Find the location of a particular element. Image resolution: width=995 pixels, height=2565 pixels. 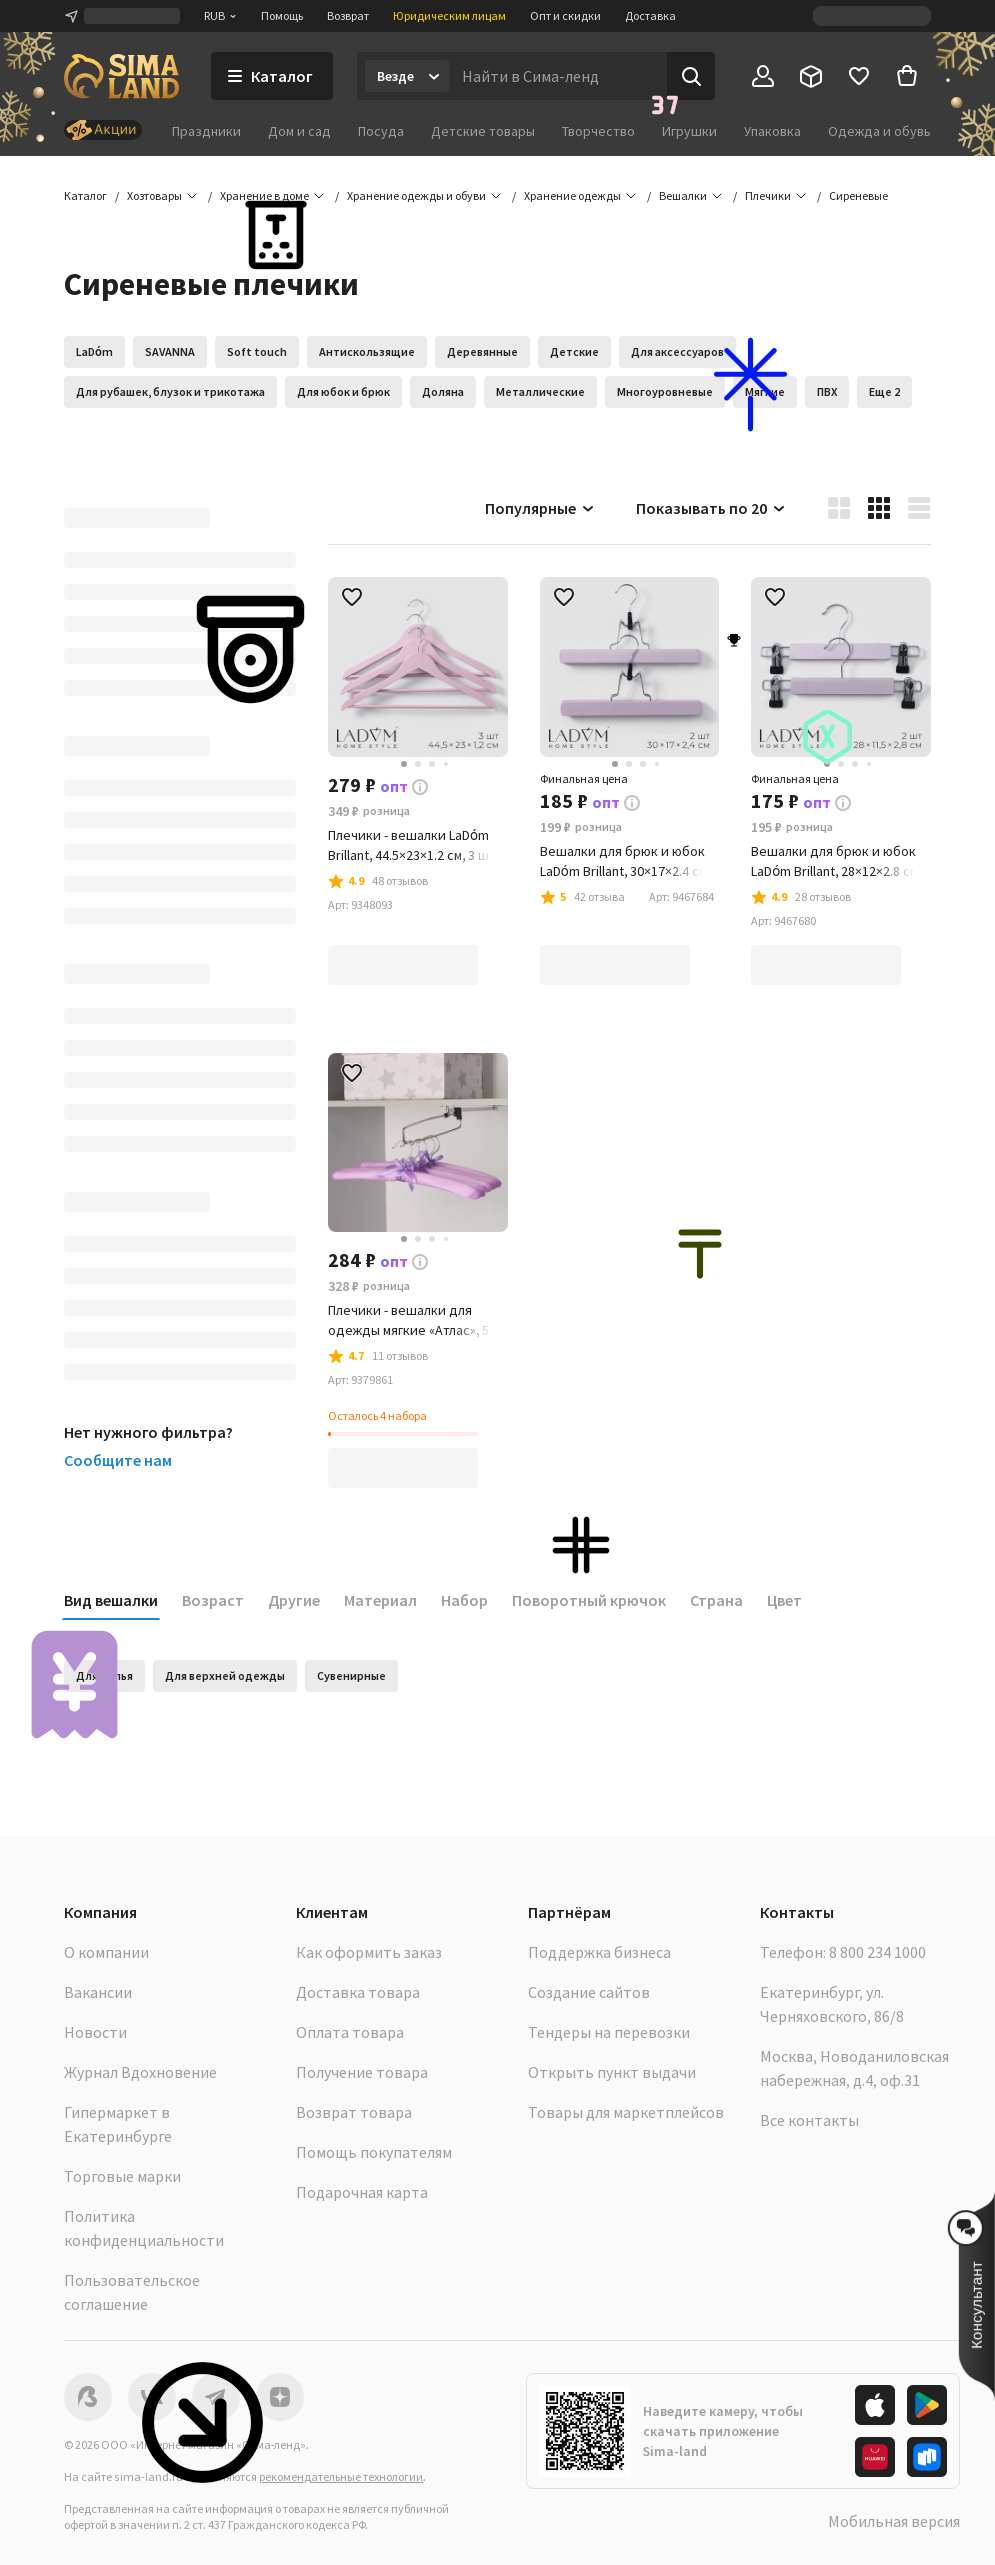

apply golden ratio grid overlay is located at coordinates (581, 1545).